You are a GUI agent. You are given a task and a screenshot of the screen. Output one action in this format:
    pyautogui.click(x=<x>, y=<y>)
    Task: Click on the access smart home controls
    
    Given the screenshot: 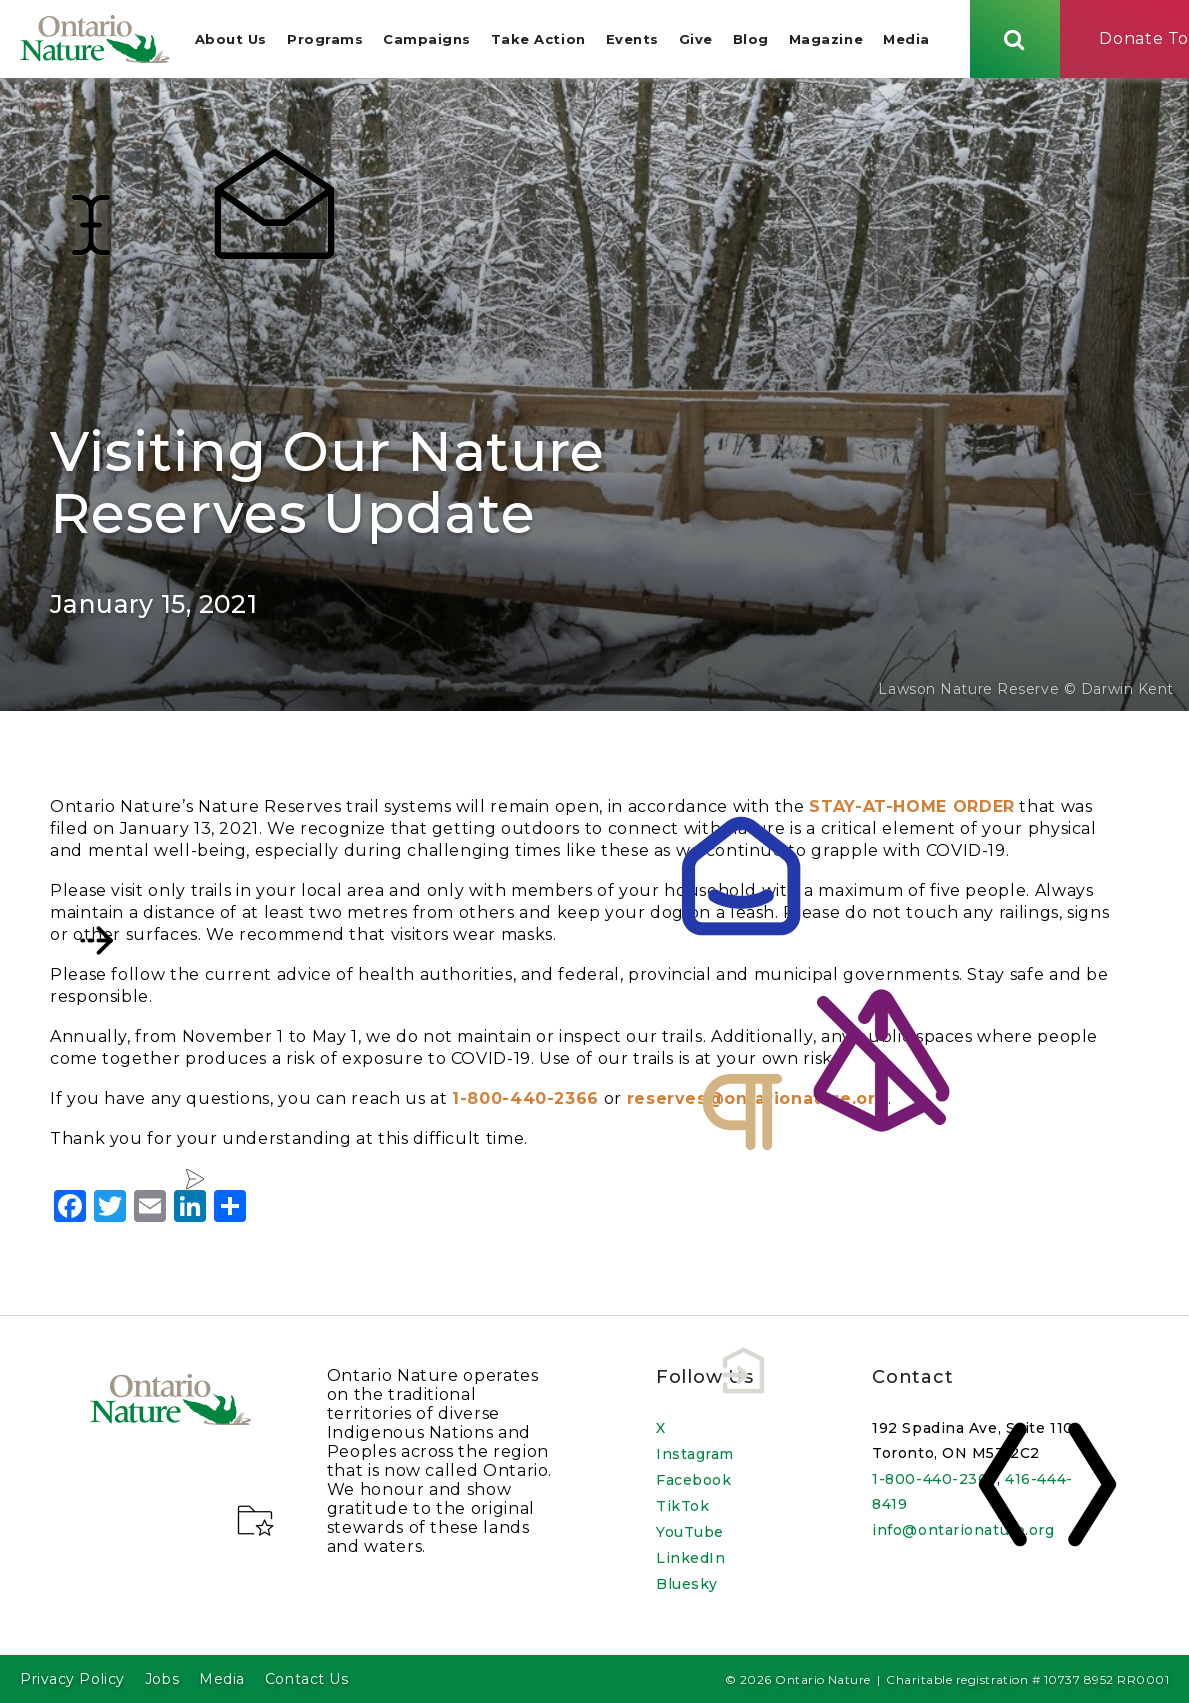 What is the action you would take?
    pyautogui.click(x=741, y=876)
    